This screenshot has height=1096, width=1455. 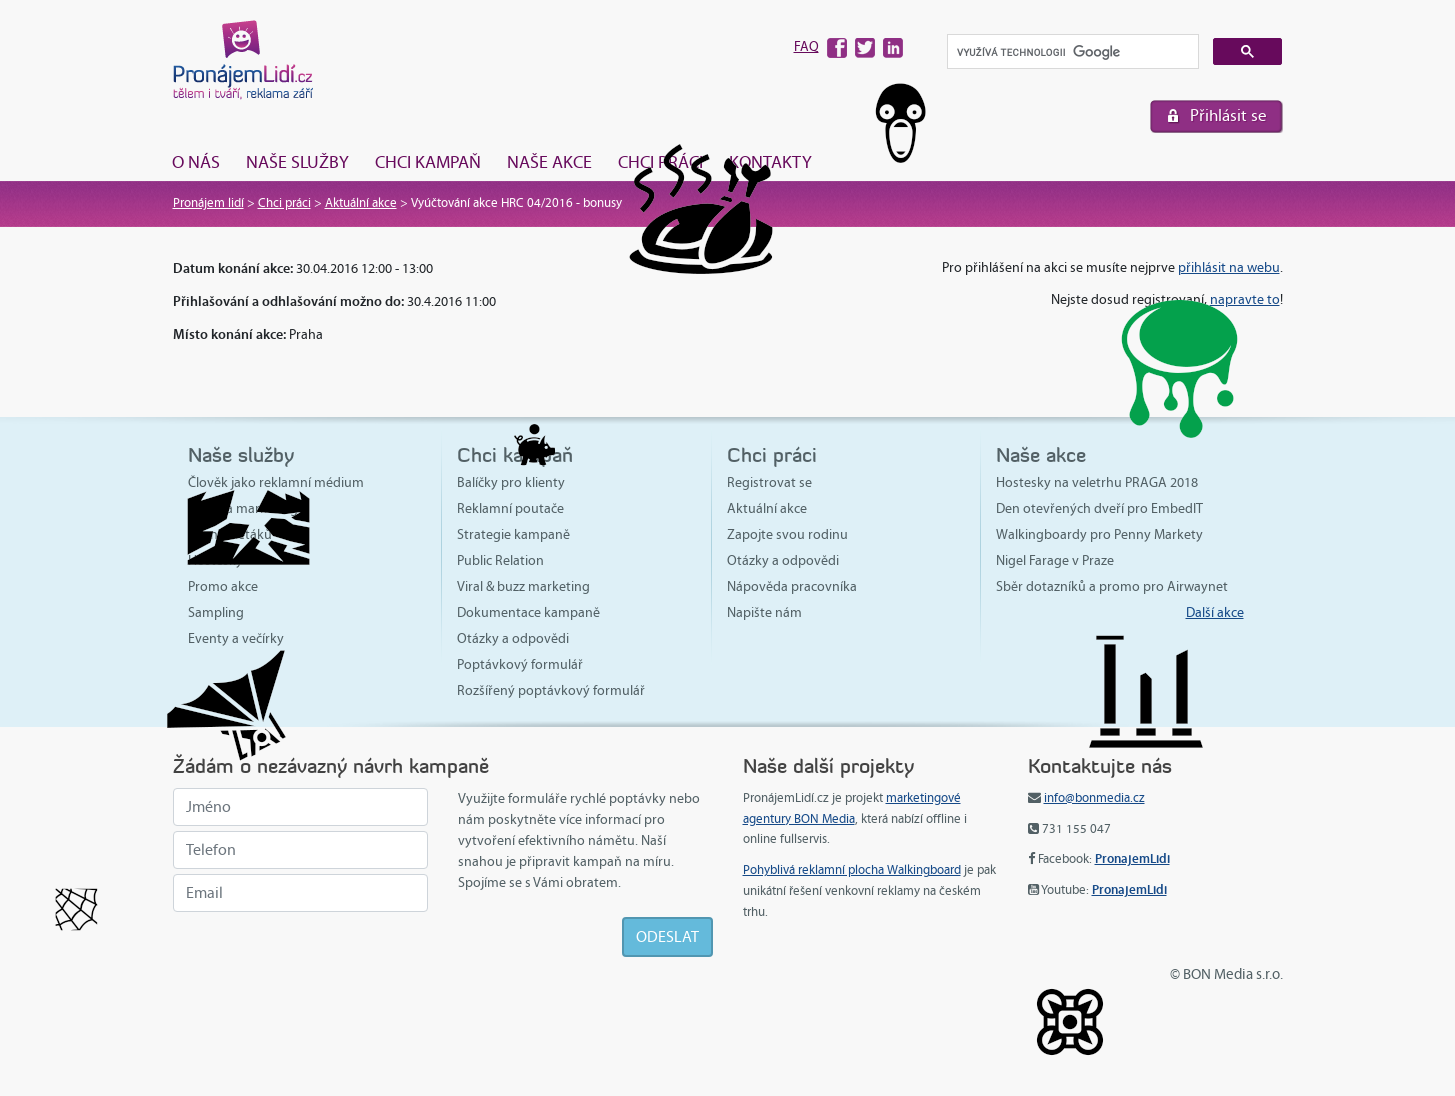 I want to click on indicates a horror or terror game genre, so click(x=901, y=123).